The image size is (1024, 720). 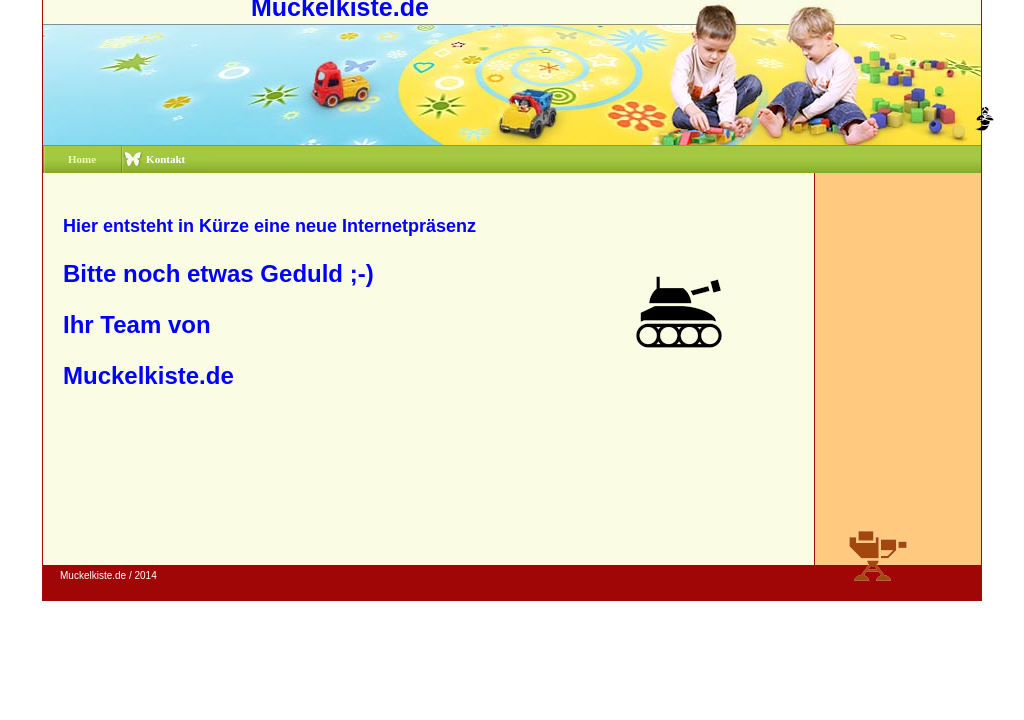 I want to click on deploy automated defense turret, so click(x=878, y=554).